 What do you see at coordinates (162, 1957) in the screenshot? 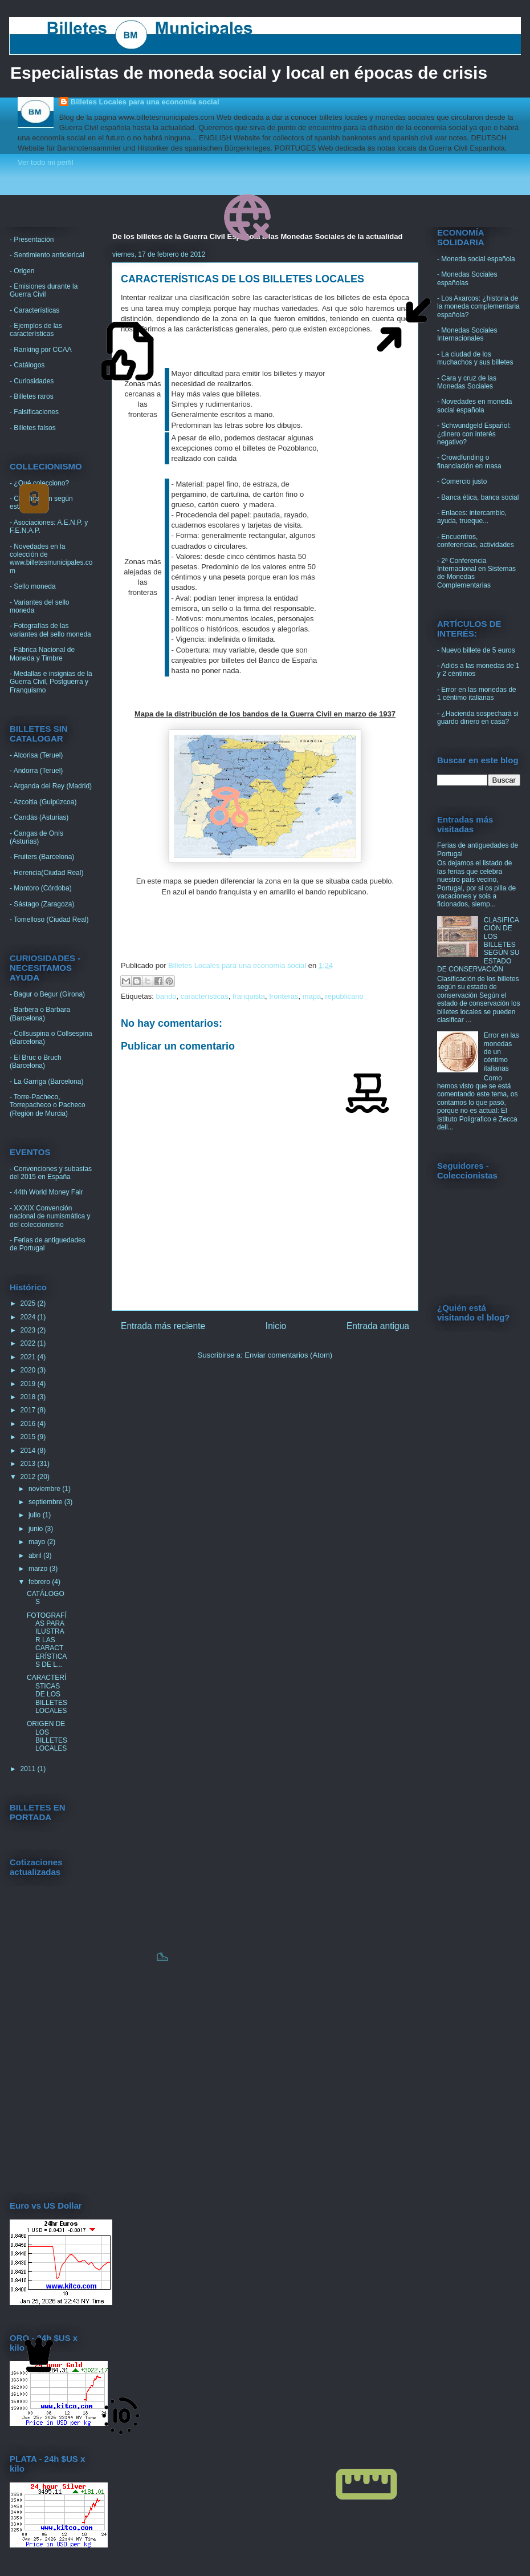
I see `browse footwear or shoe products` at bounding box center [162, 1957].